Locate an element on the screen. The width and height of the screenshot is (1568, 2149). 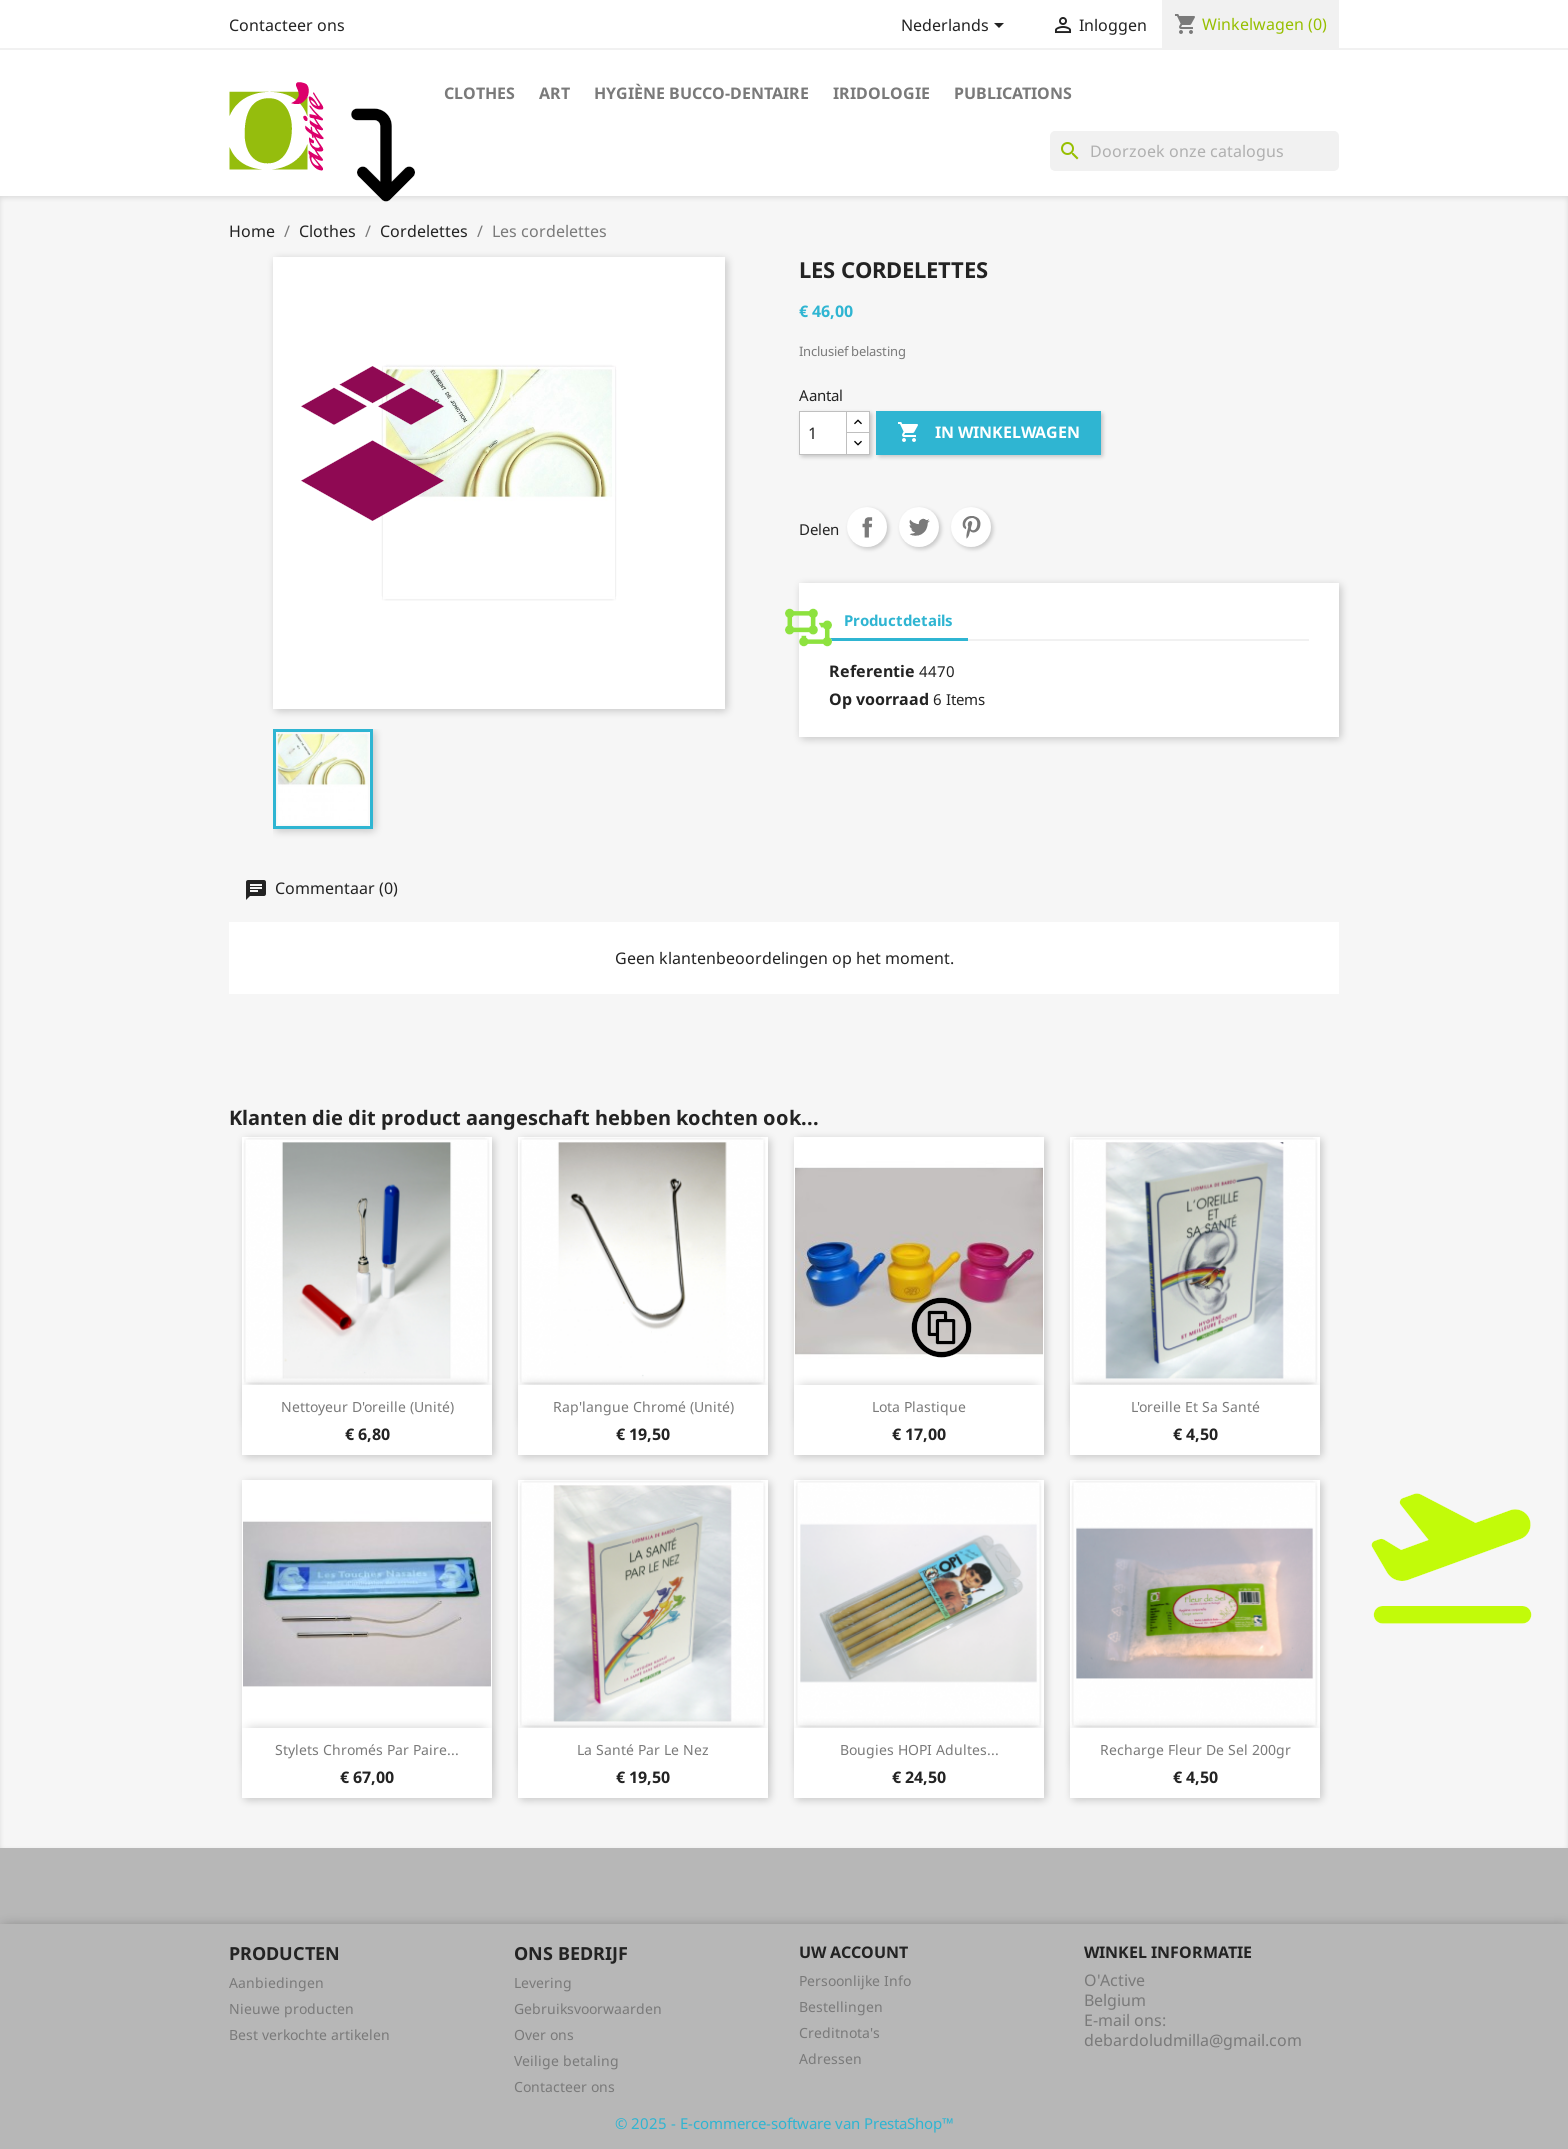
view departing flights is located at coordinates (1452, 1553).